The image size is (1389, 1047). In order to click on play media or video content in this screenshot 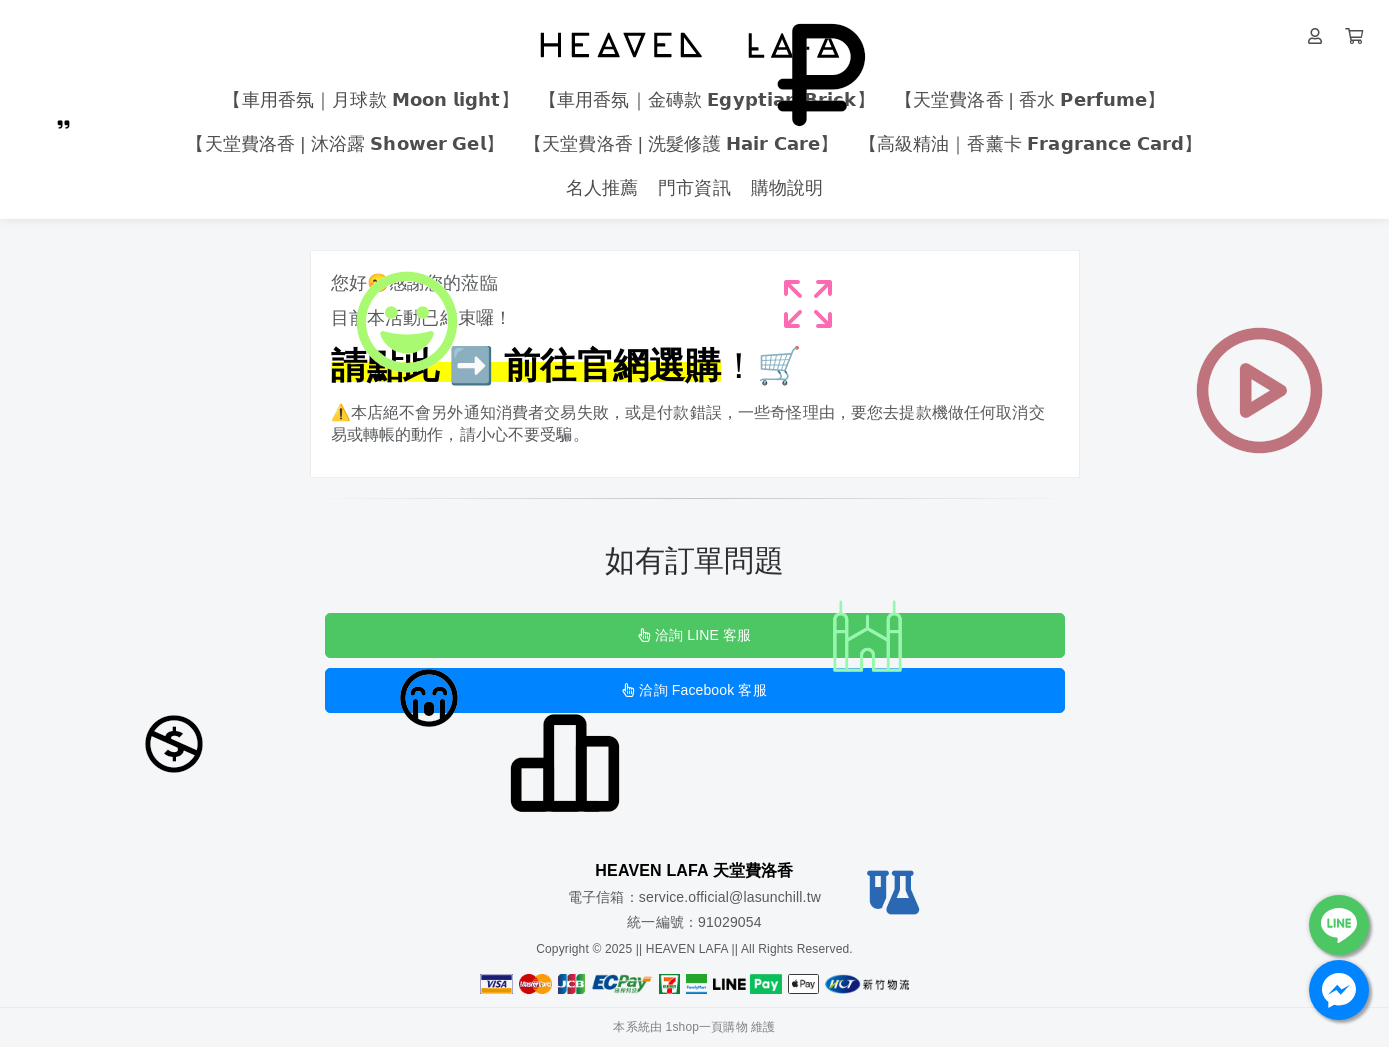, I will do `click(1259, 390)`.